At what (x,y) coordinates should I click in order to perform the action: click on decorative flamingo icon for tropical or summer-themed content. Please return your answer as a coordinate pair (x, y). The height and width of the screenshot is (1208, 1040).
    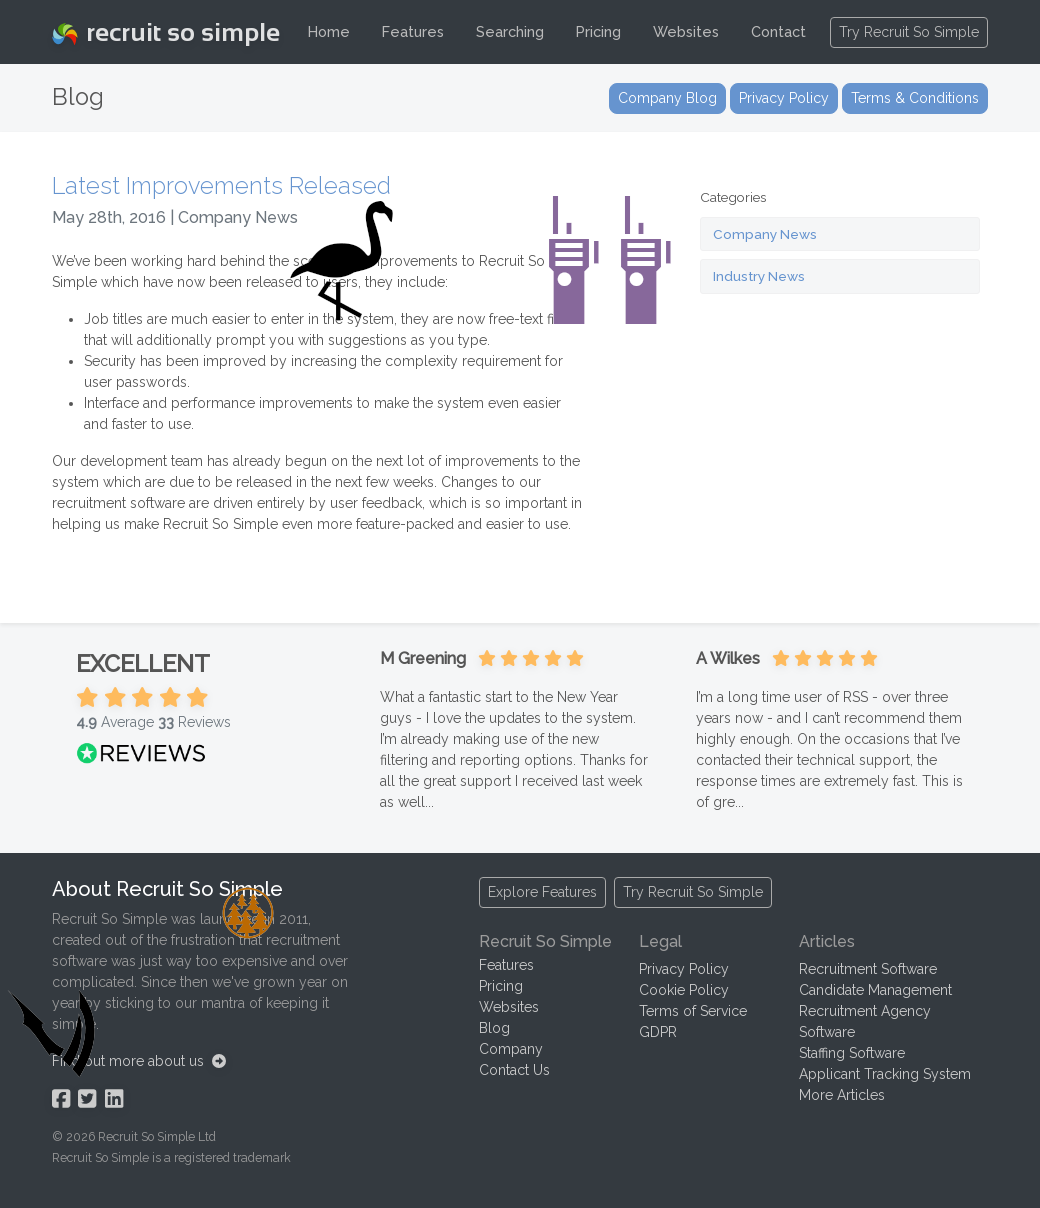
    Looking at the image, I should click on (341, 260).